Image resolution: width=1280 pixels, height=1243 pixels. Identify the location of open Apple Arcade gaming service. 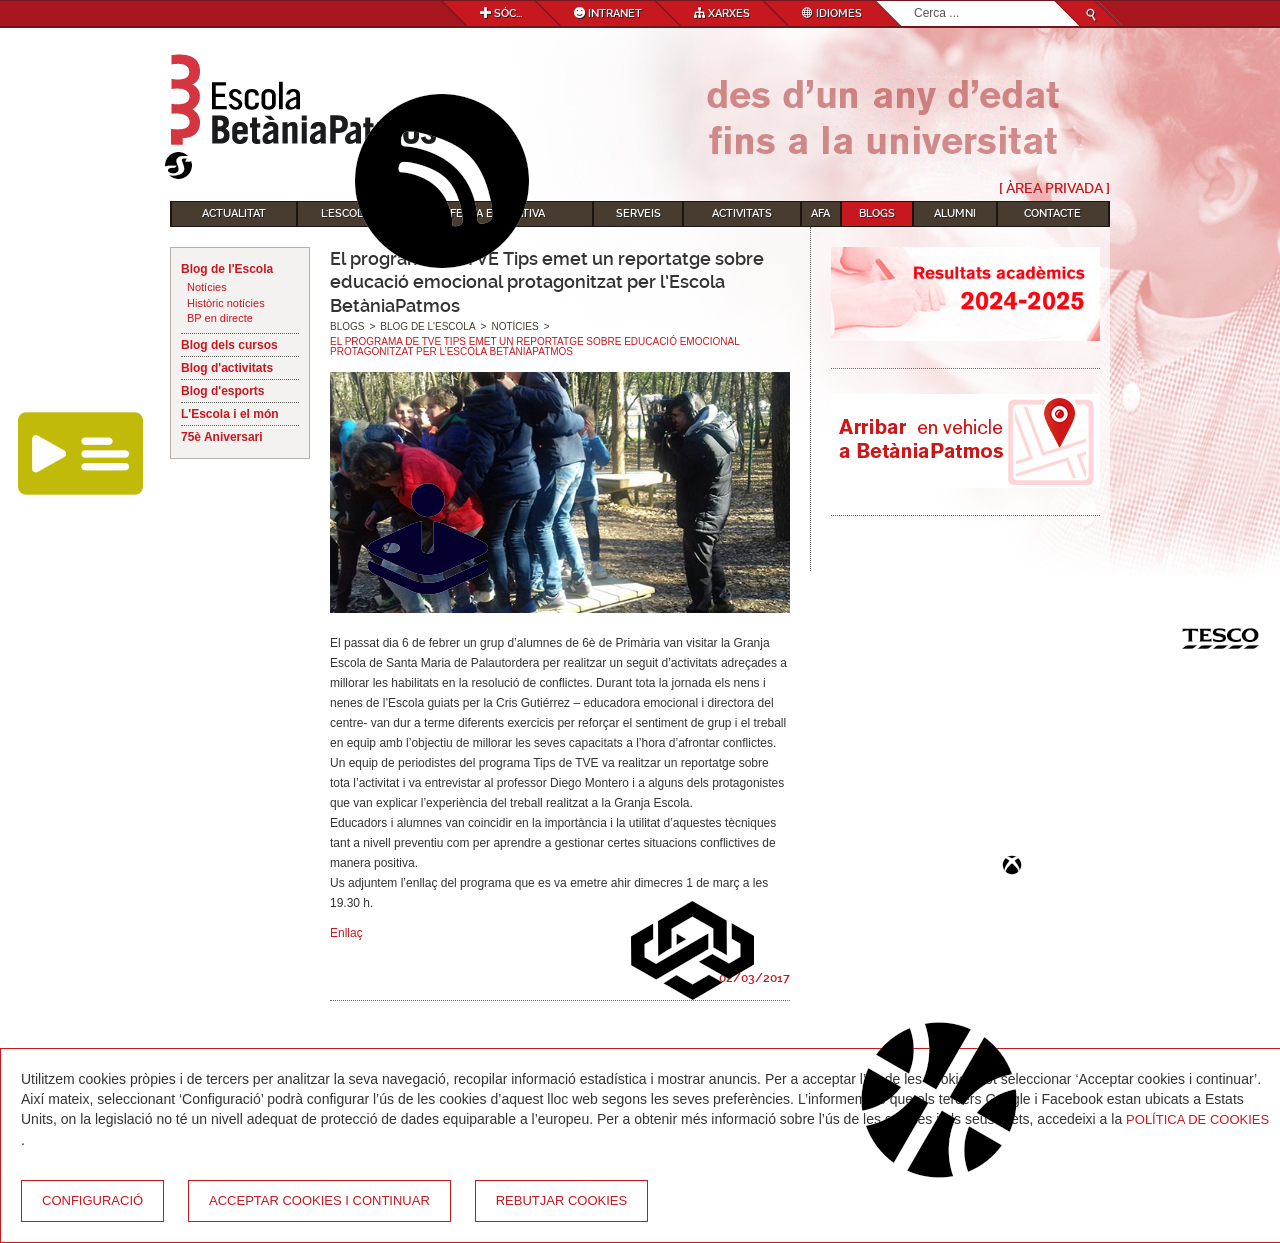
(428, 539).